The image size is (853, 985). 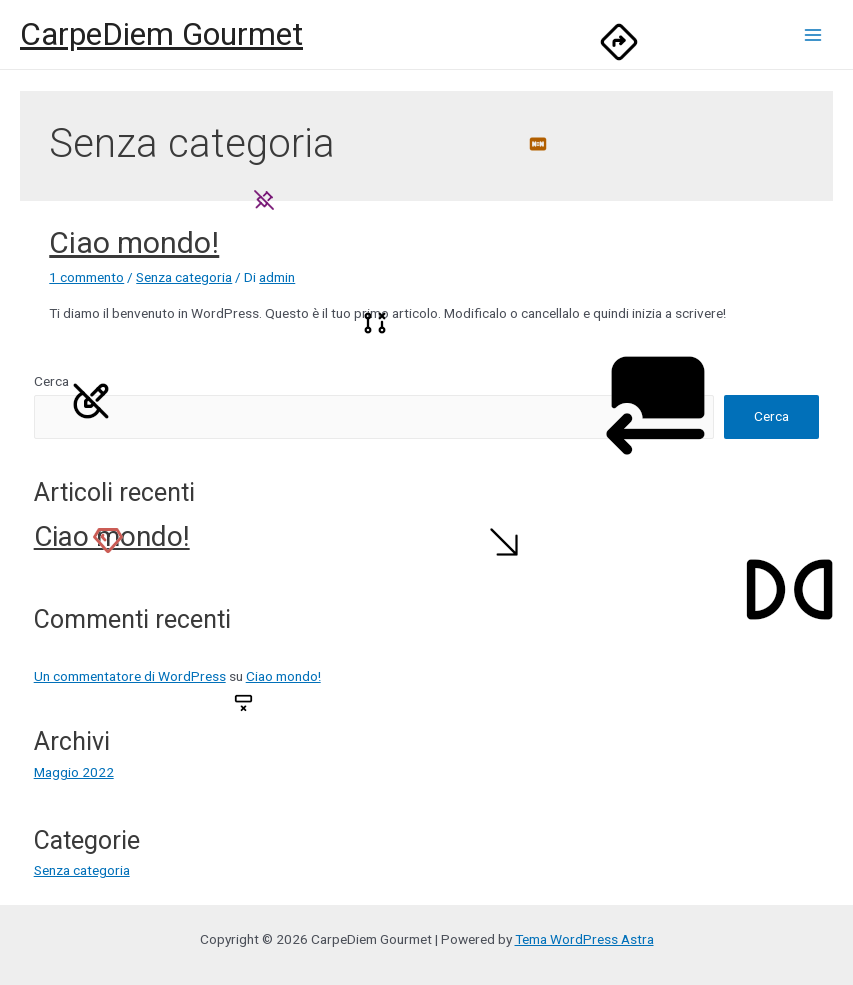 I want to click on indicates upcoming turn or direction change, so click(x=619, y=42).